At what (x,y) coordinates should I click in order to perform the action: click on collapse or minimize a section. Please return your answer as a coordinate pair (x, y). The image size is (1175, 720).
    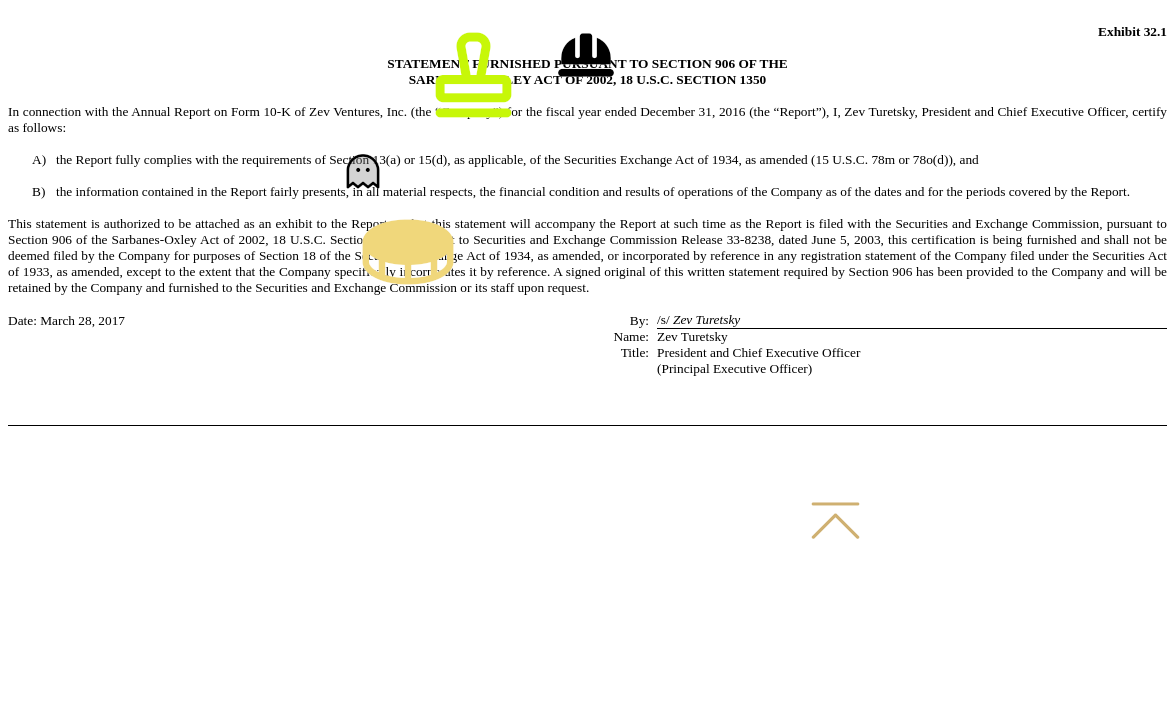
    Looking at the image, I should click on (835, 519).